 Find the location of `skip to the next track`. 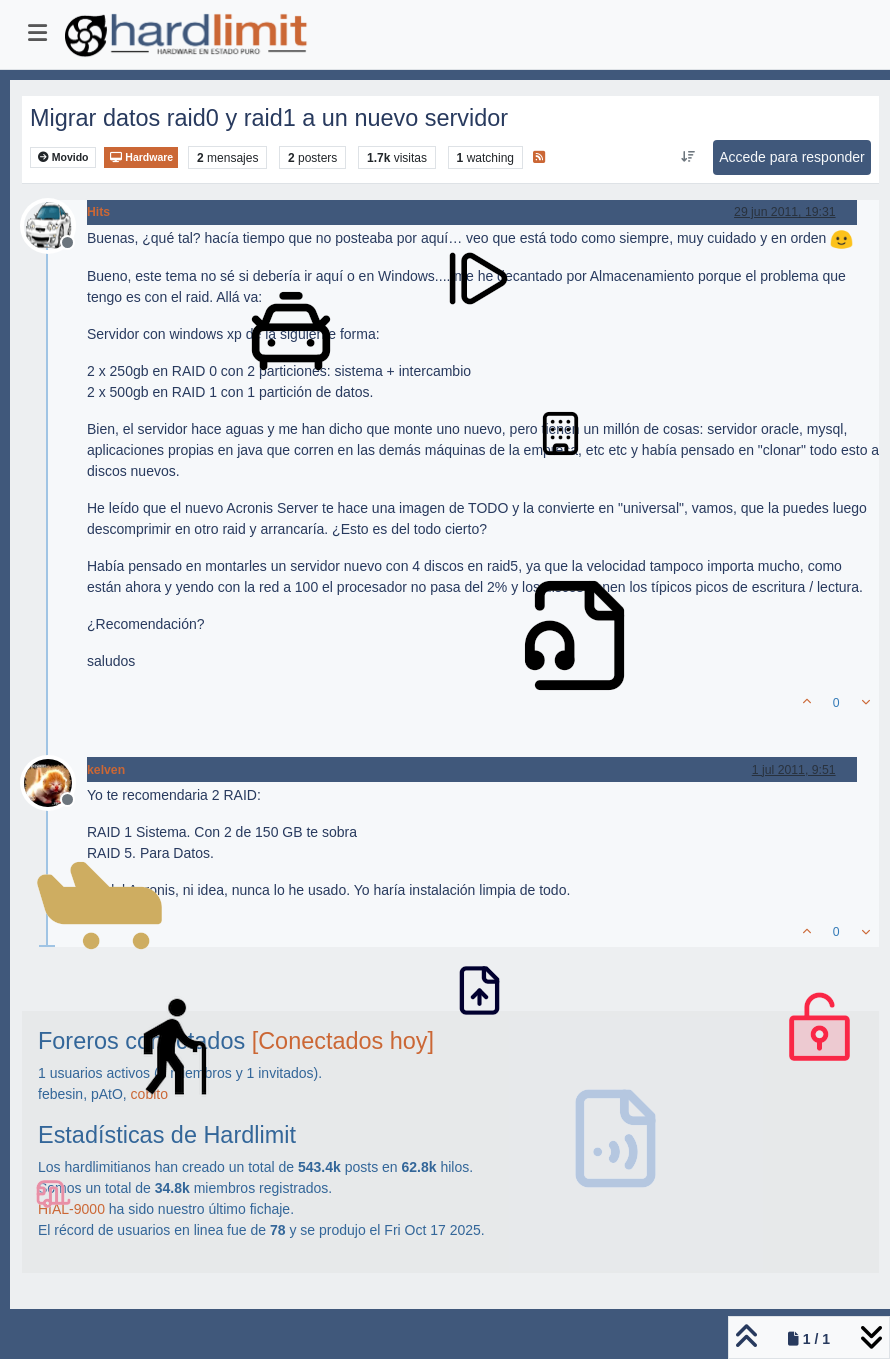

skip to the next track is located at coordinates (478, 278).